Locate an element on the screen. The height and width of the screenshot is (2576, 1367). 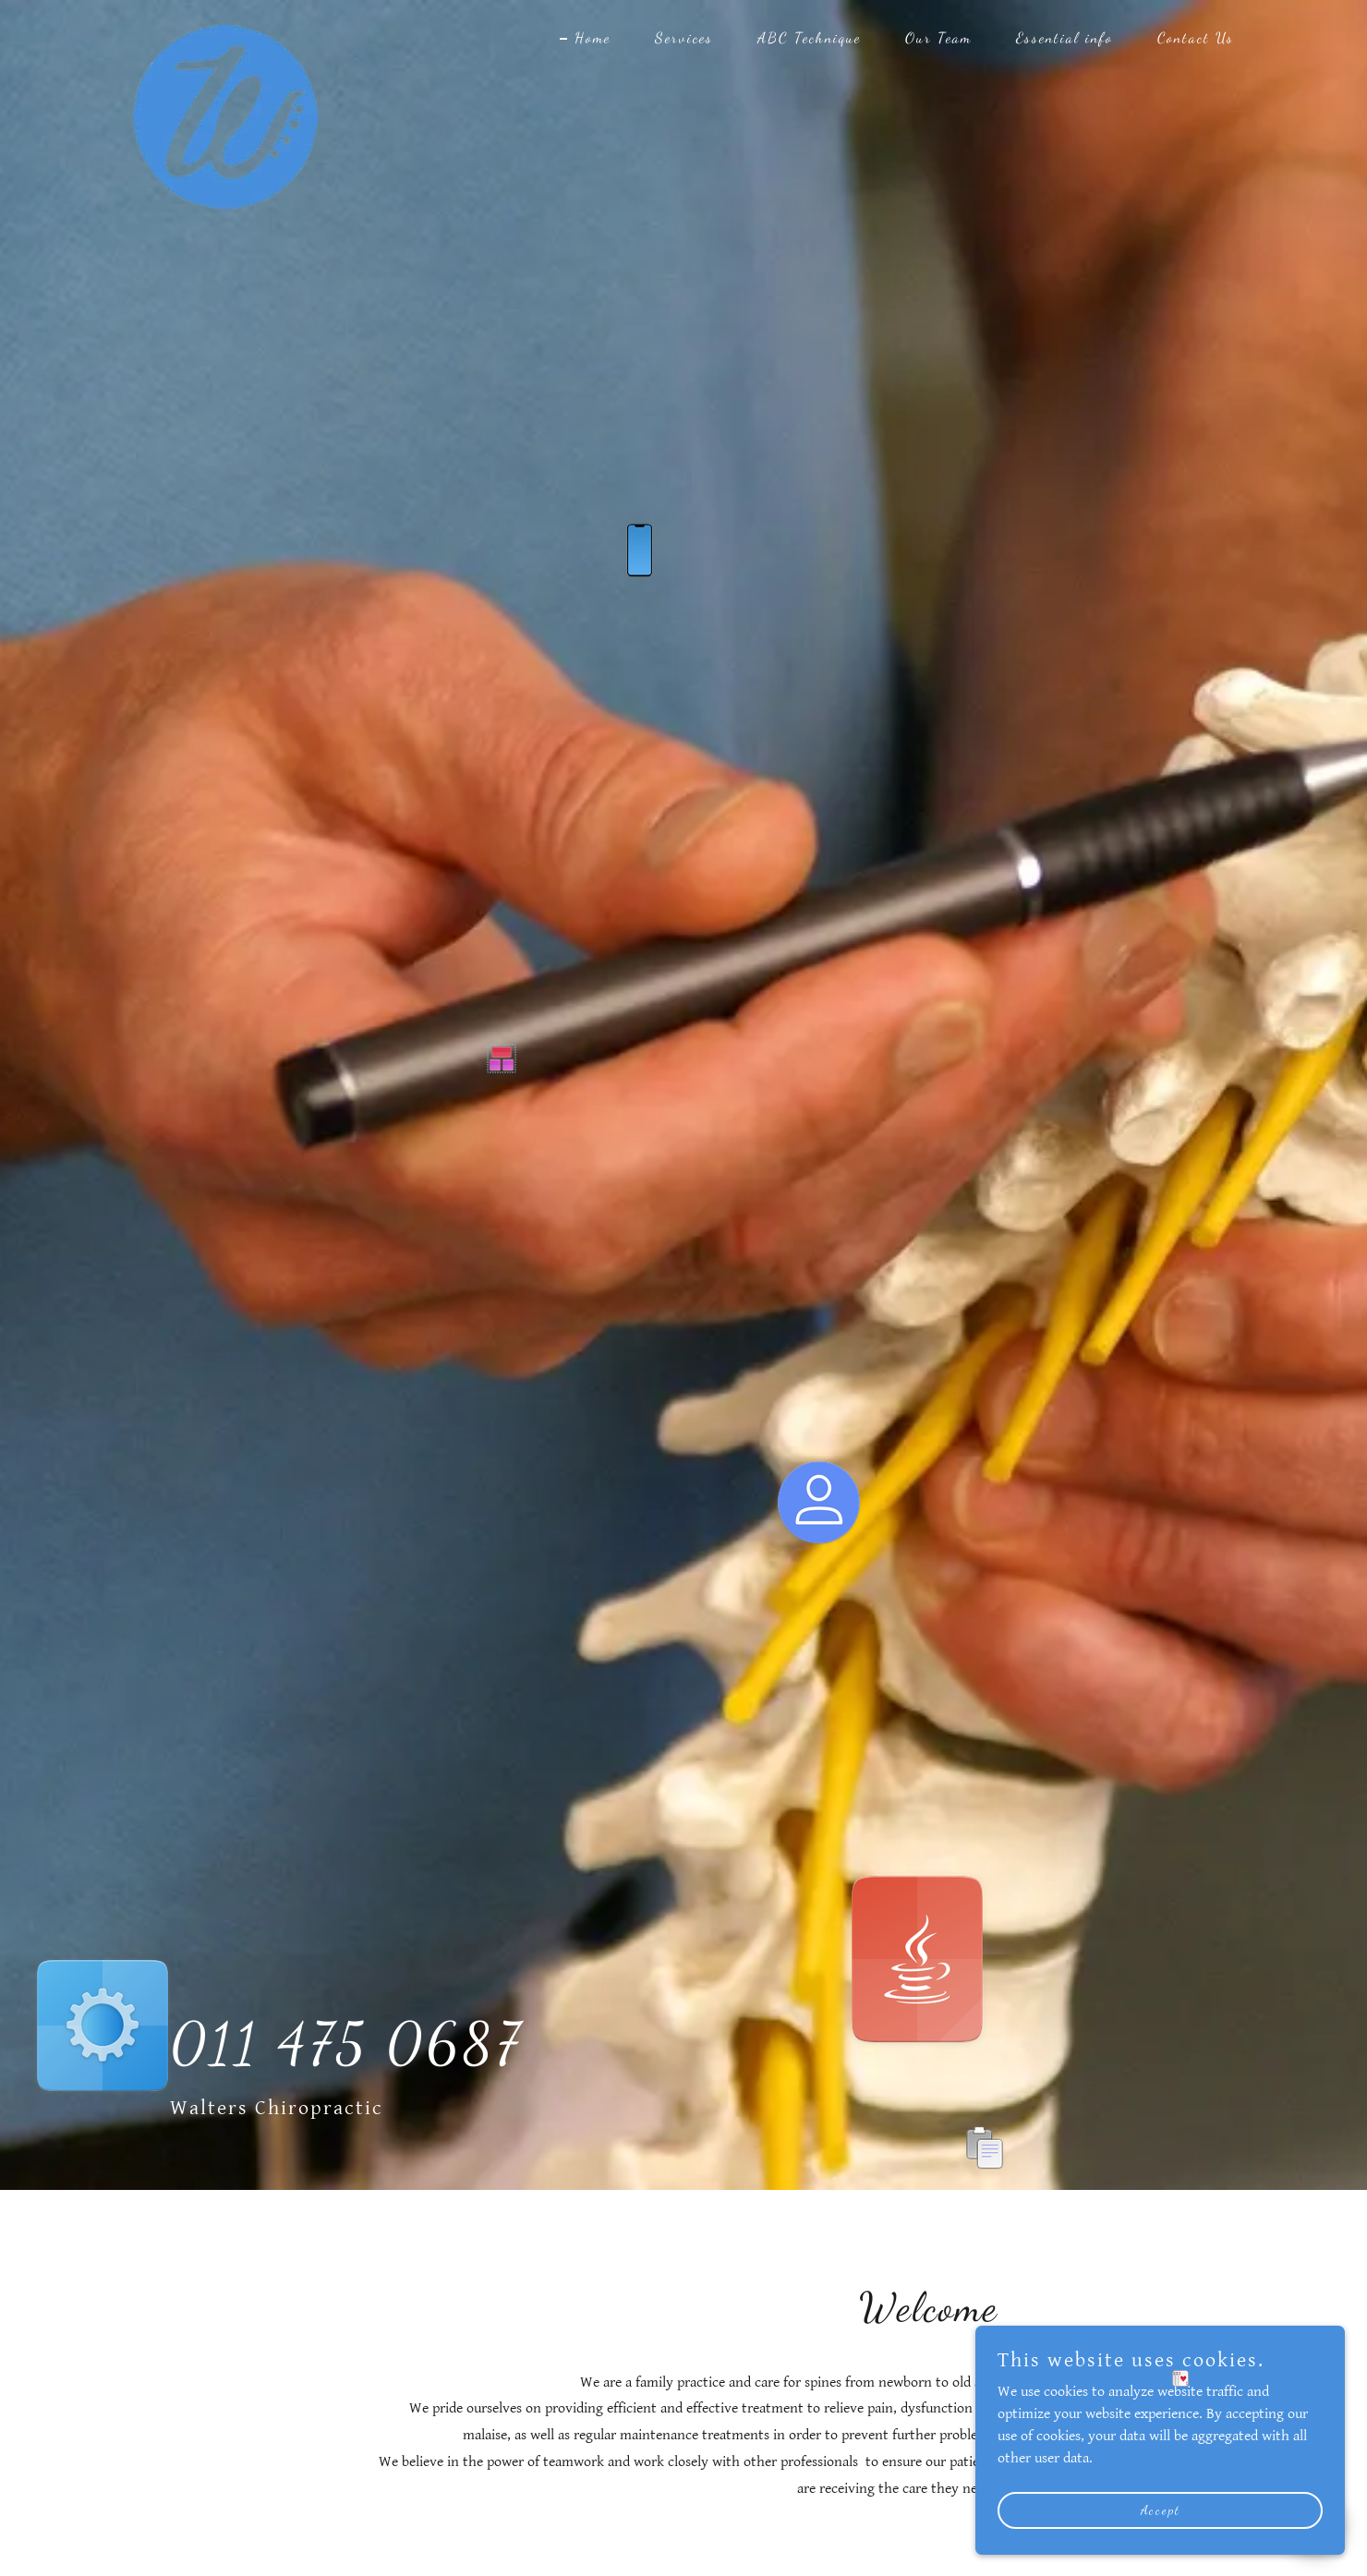
open solitaire card game is located at coordinates (1180, 2378).